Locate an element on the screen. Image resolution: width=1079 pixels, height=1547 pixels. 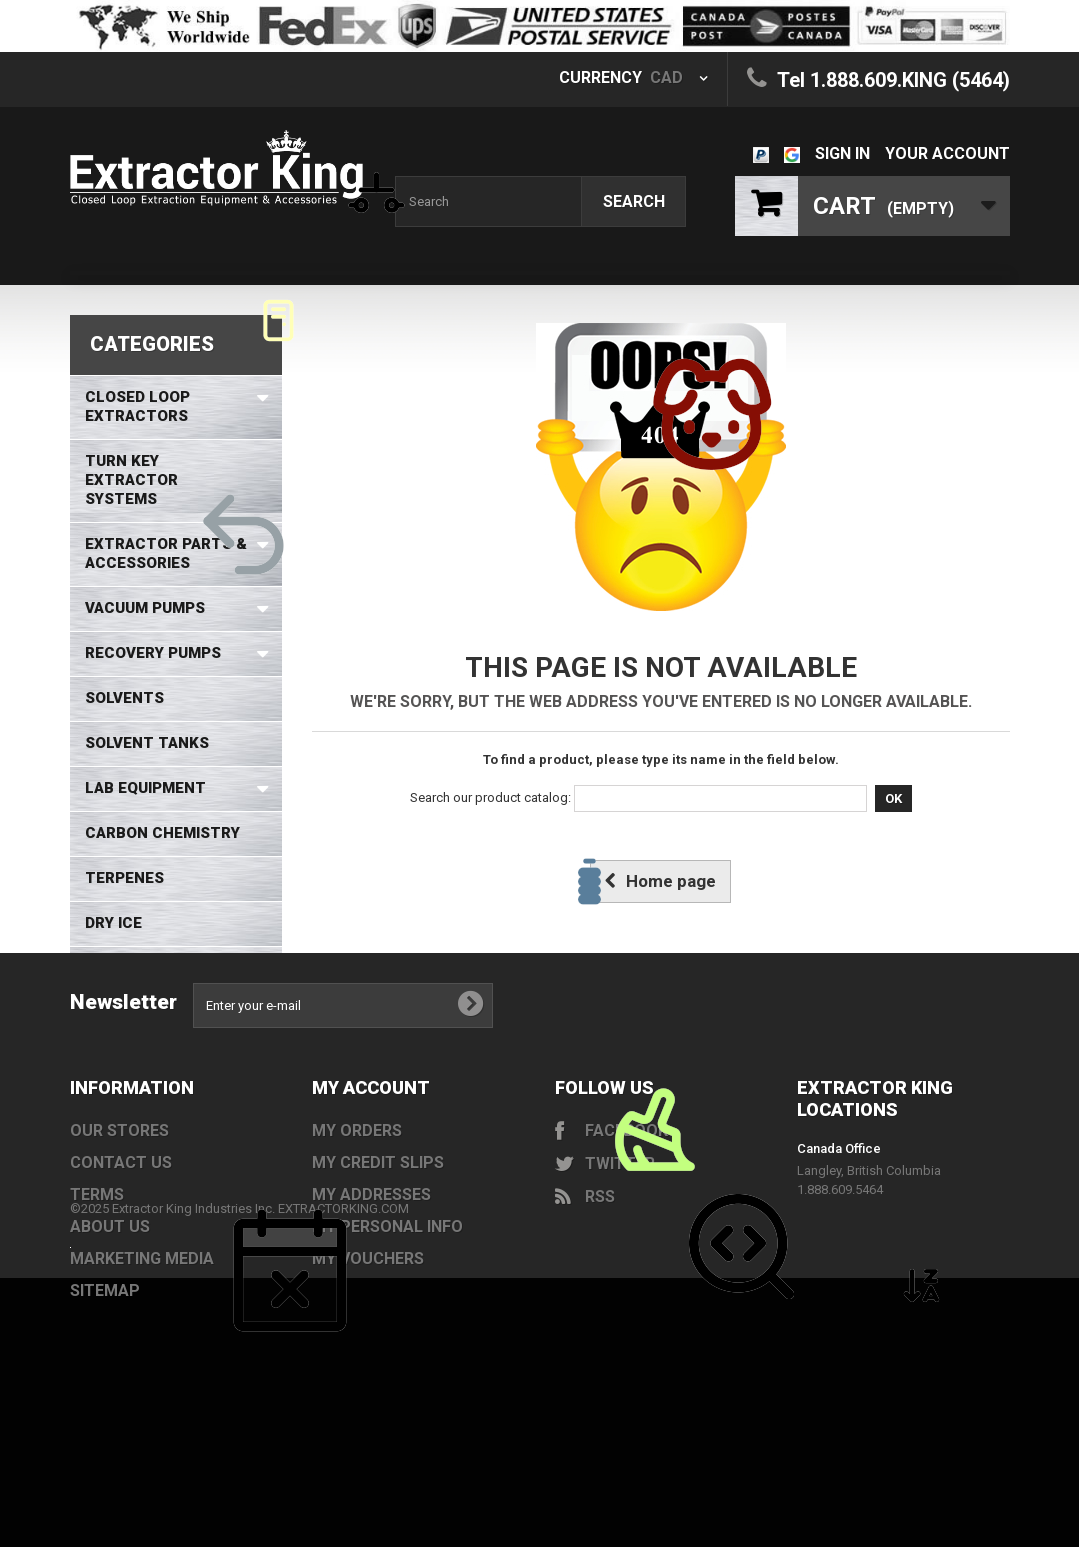
scan or search through code is located at coordinates (741, 1246).